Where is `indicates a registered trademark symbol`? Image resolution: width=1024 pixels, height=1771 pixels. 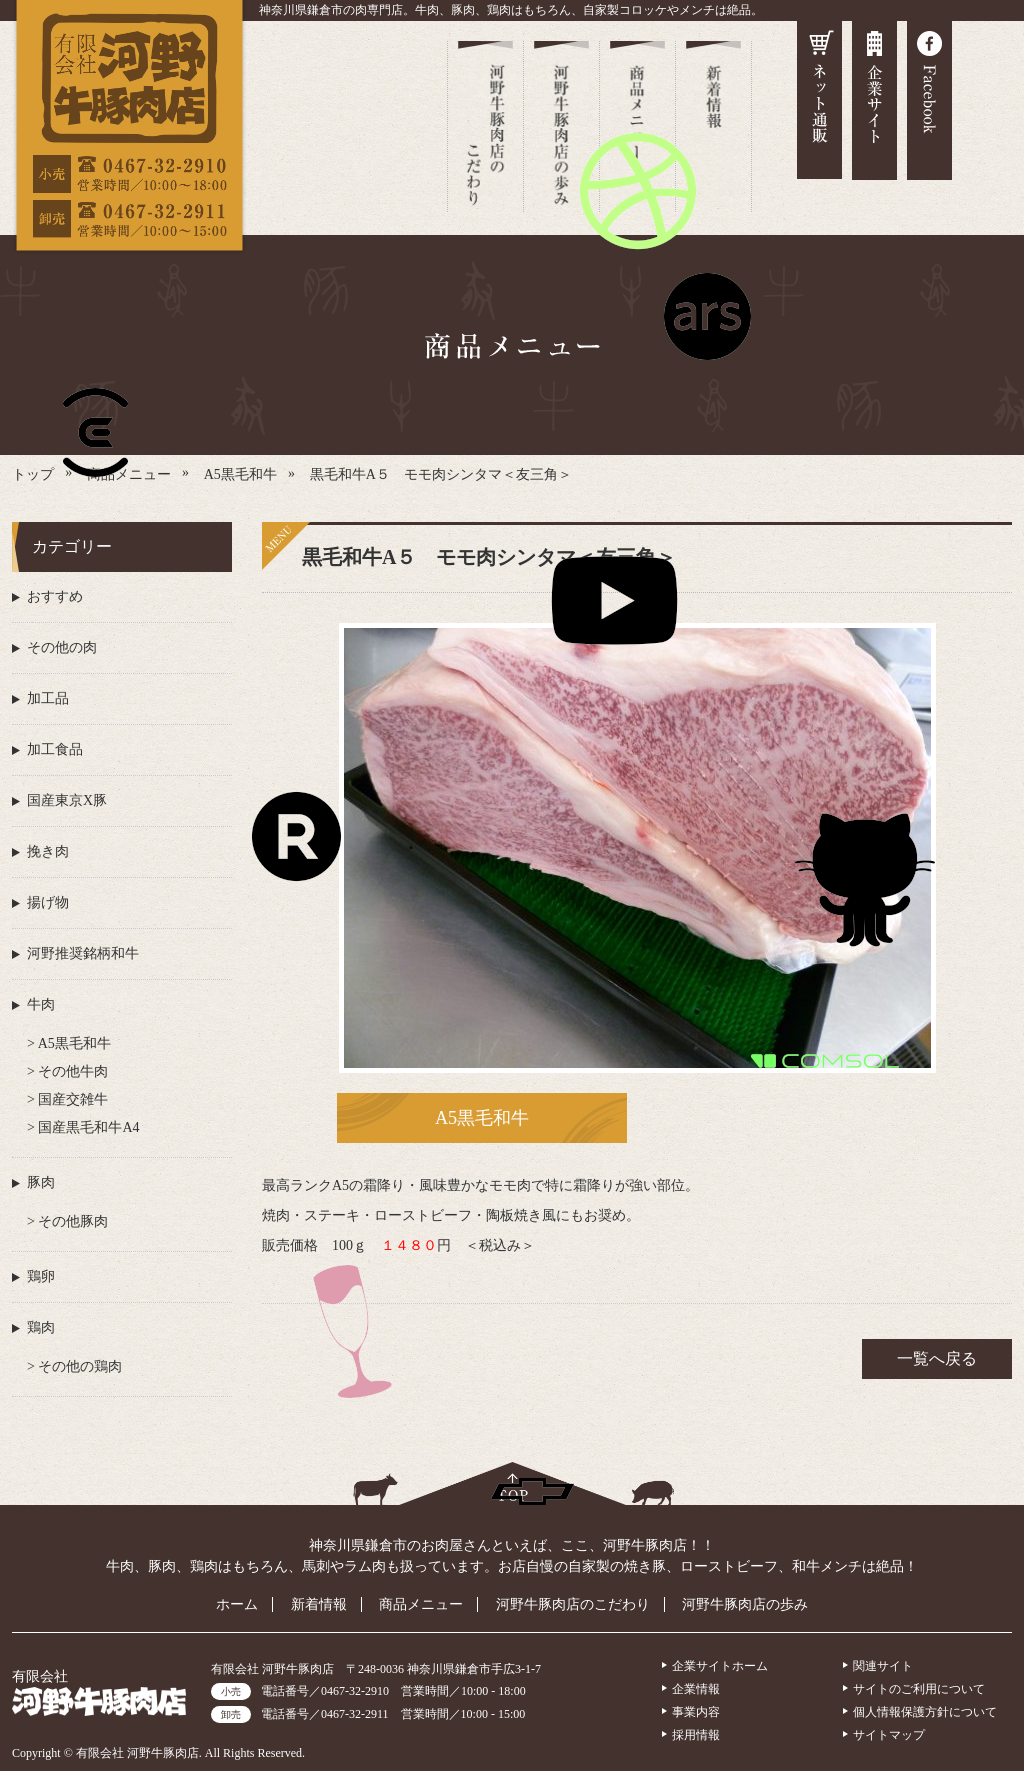 indicates a registered trademark symbol is located at coordinates (296, 836).